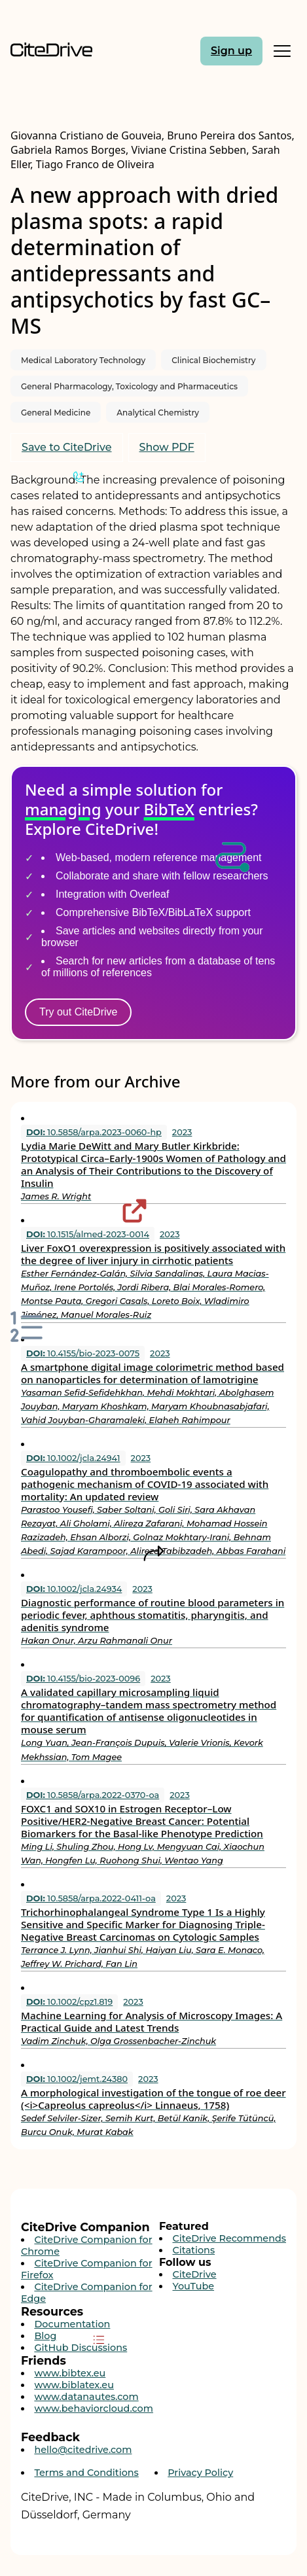 This screenshot has width=307, height=2576. What do you see at coordinates (79, 476) in the screenshot?
I see `add a new contact` at bounding box center [79, 476].